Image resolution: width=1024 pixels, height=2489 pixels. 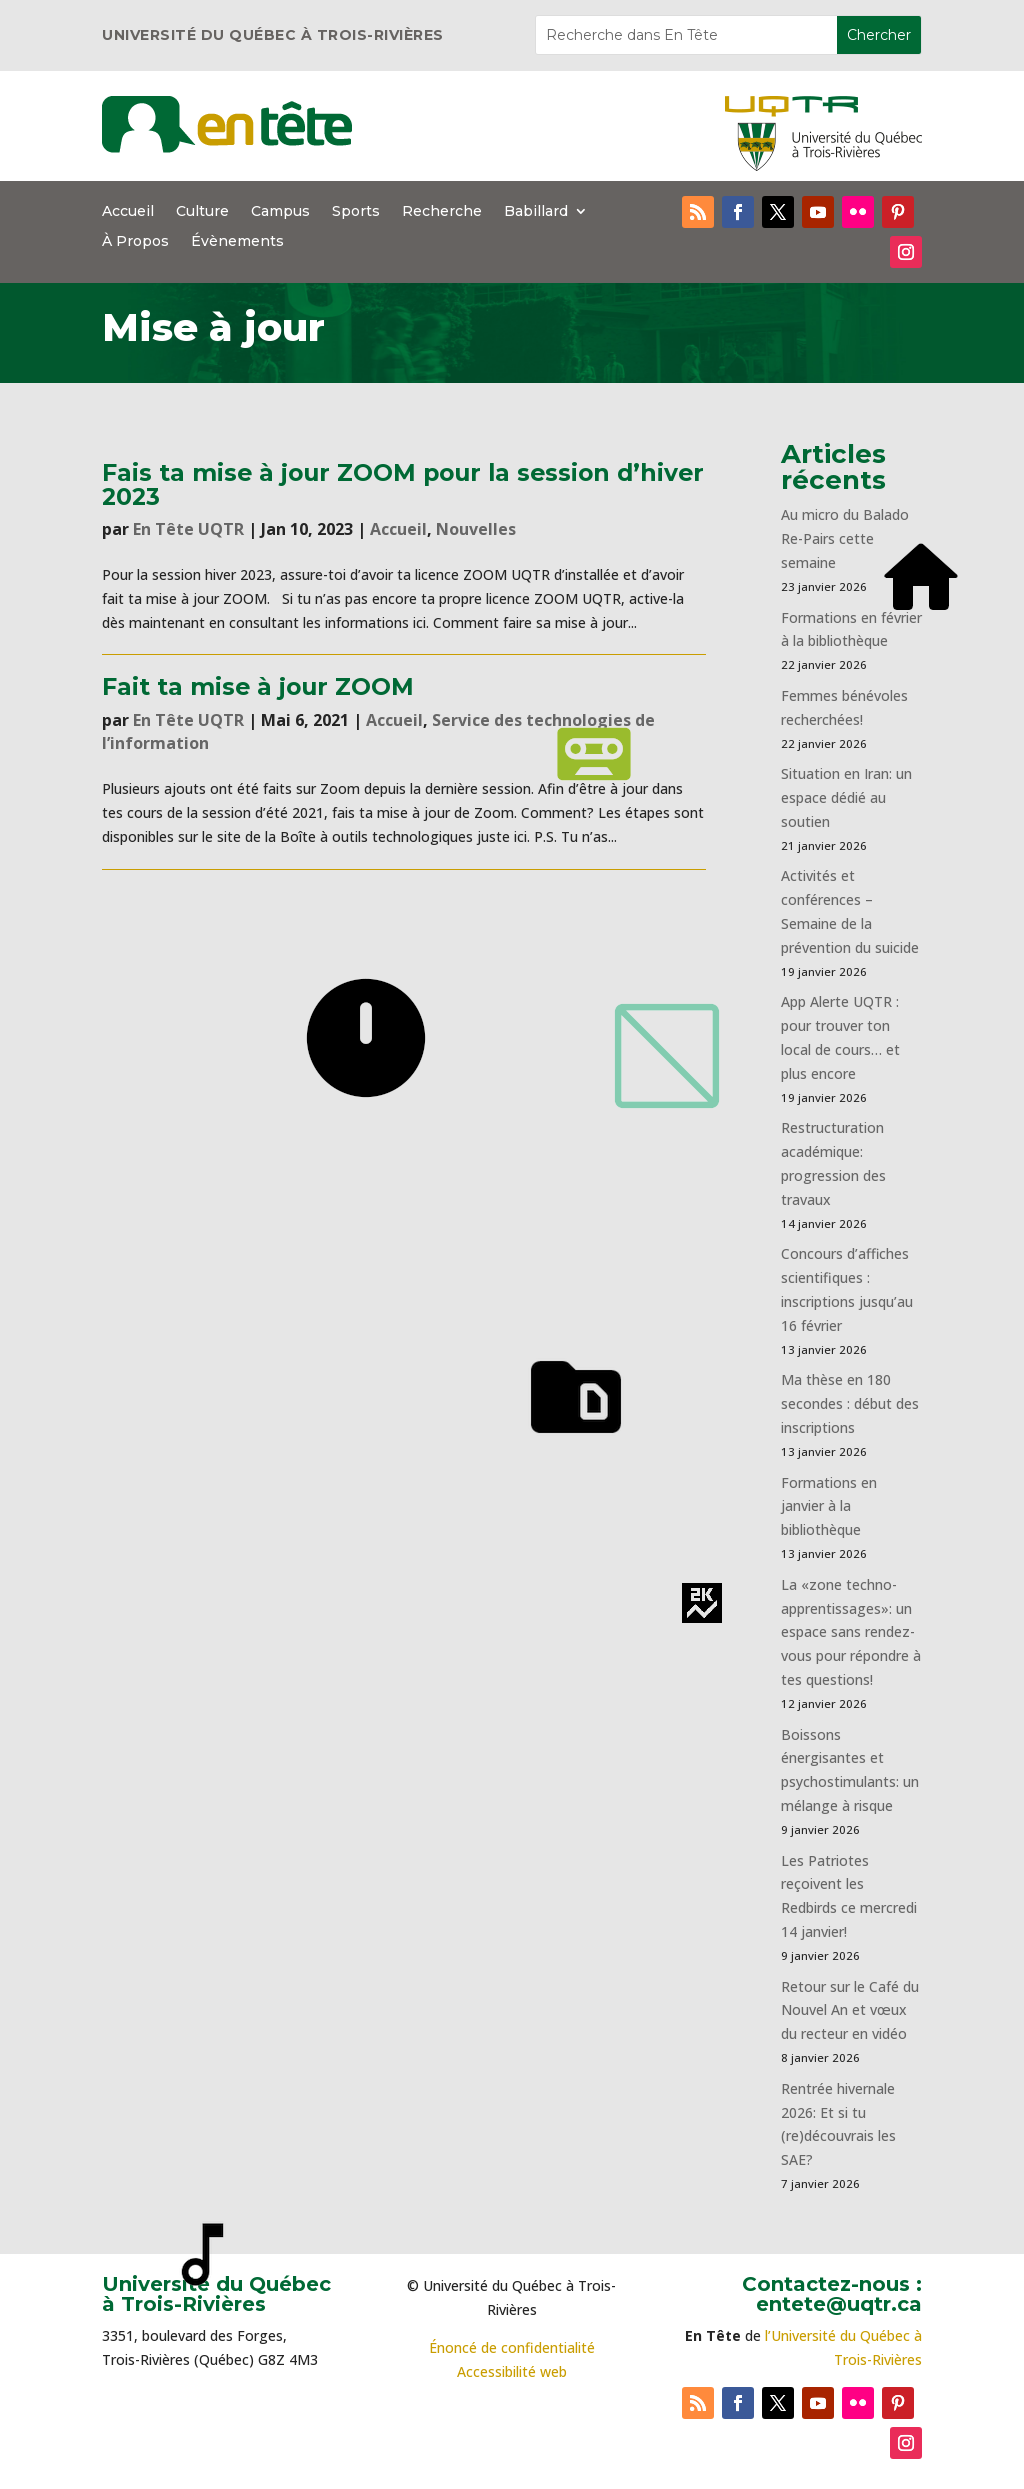 What do you see at coordinates (594, 754) in the screenshot?
I see `access audio recordings or voice memos` at bounding box center [594, 754].